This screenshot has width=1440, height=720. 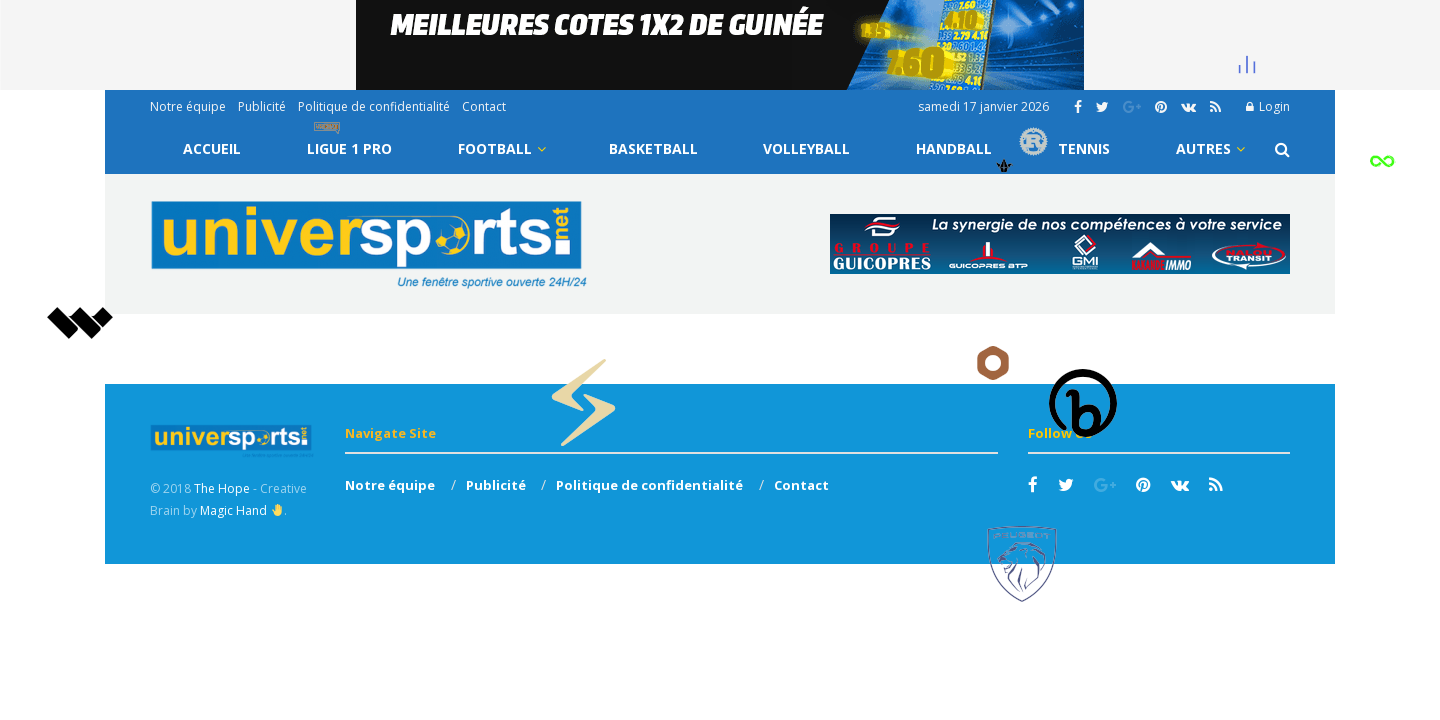 What do you see at coordinates (80, 323) in the screenshot?
I see `wondershare brand logo` at bounding box center [80, 323].